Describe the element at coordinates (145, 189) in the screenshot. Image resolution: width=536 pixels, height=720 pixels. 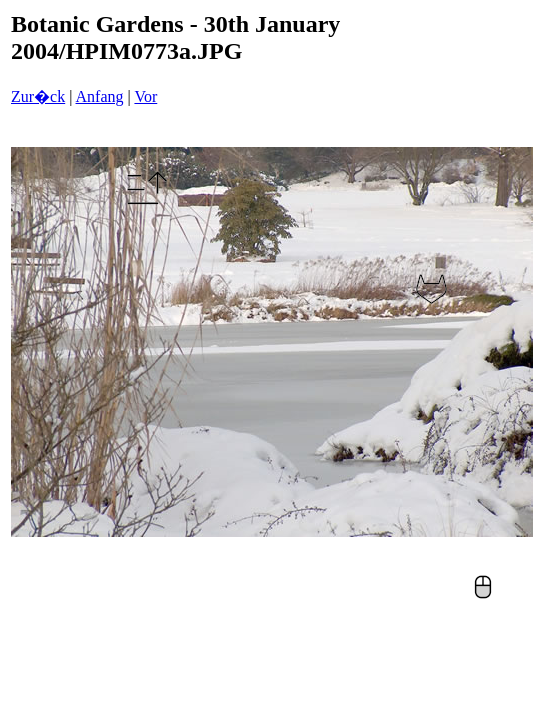
I see `sort items in descending order` at that location.